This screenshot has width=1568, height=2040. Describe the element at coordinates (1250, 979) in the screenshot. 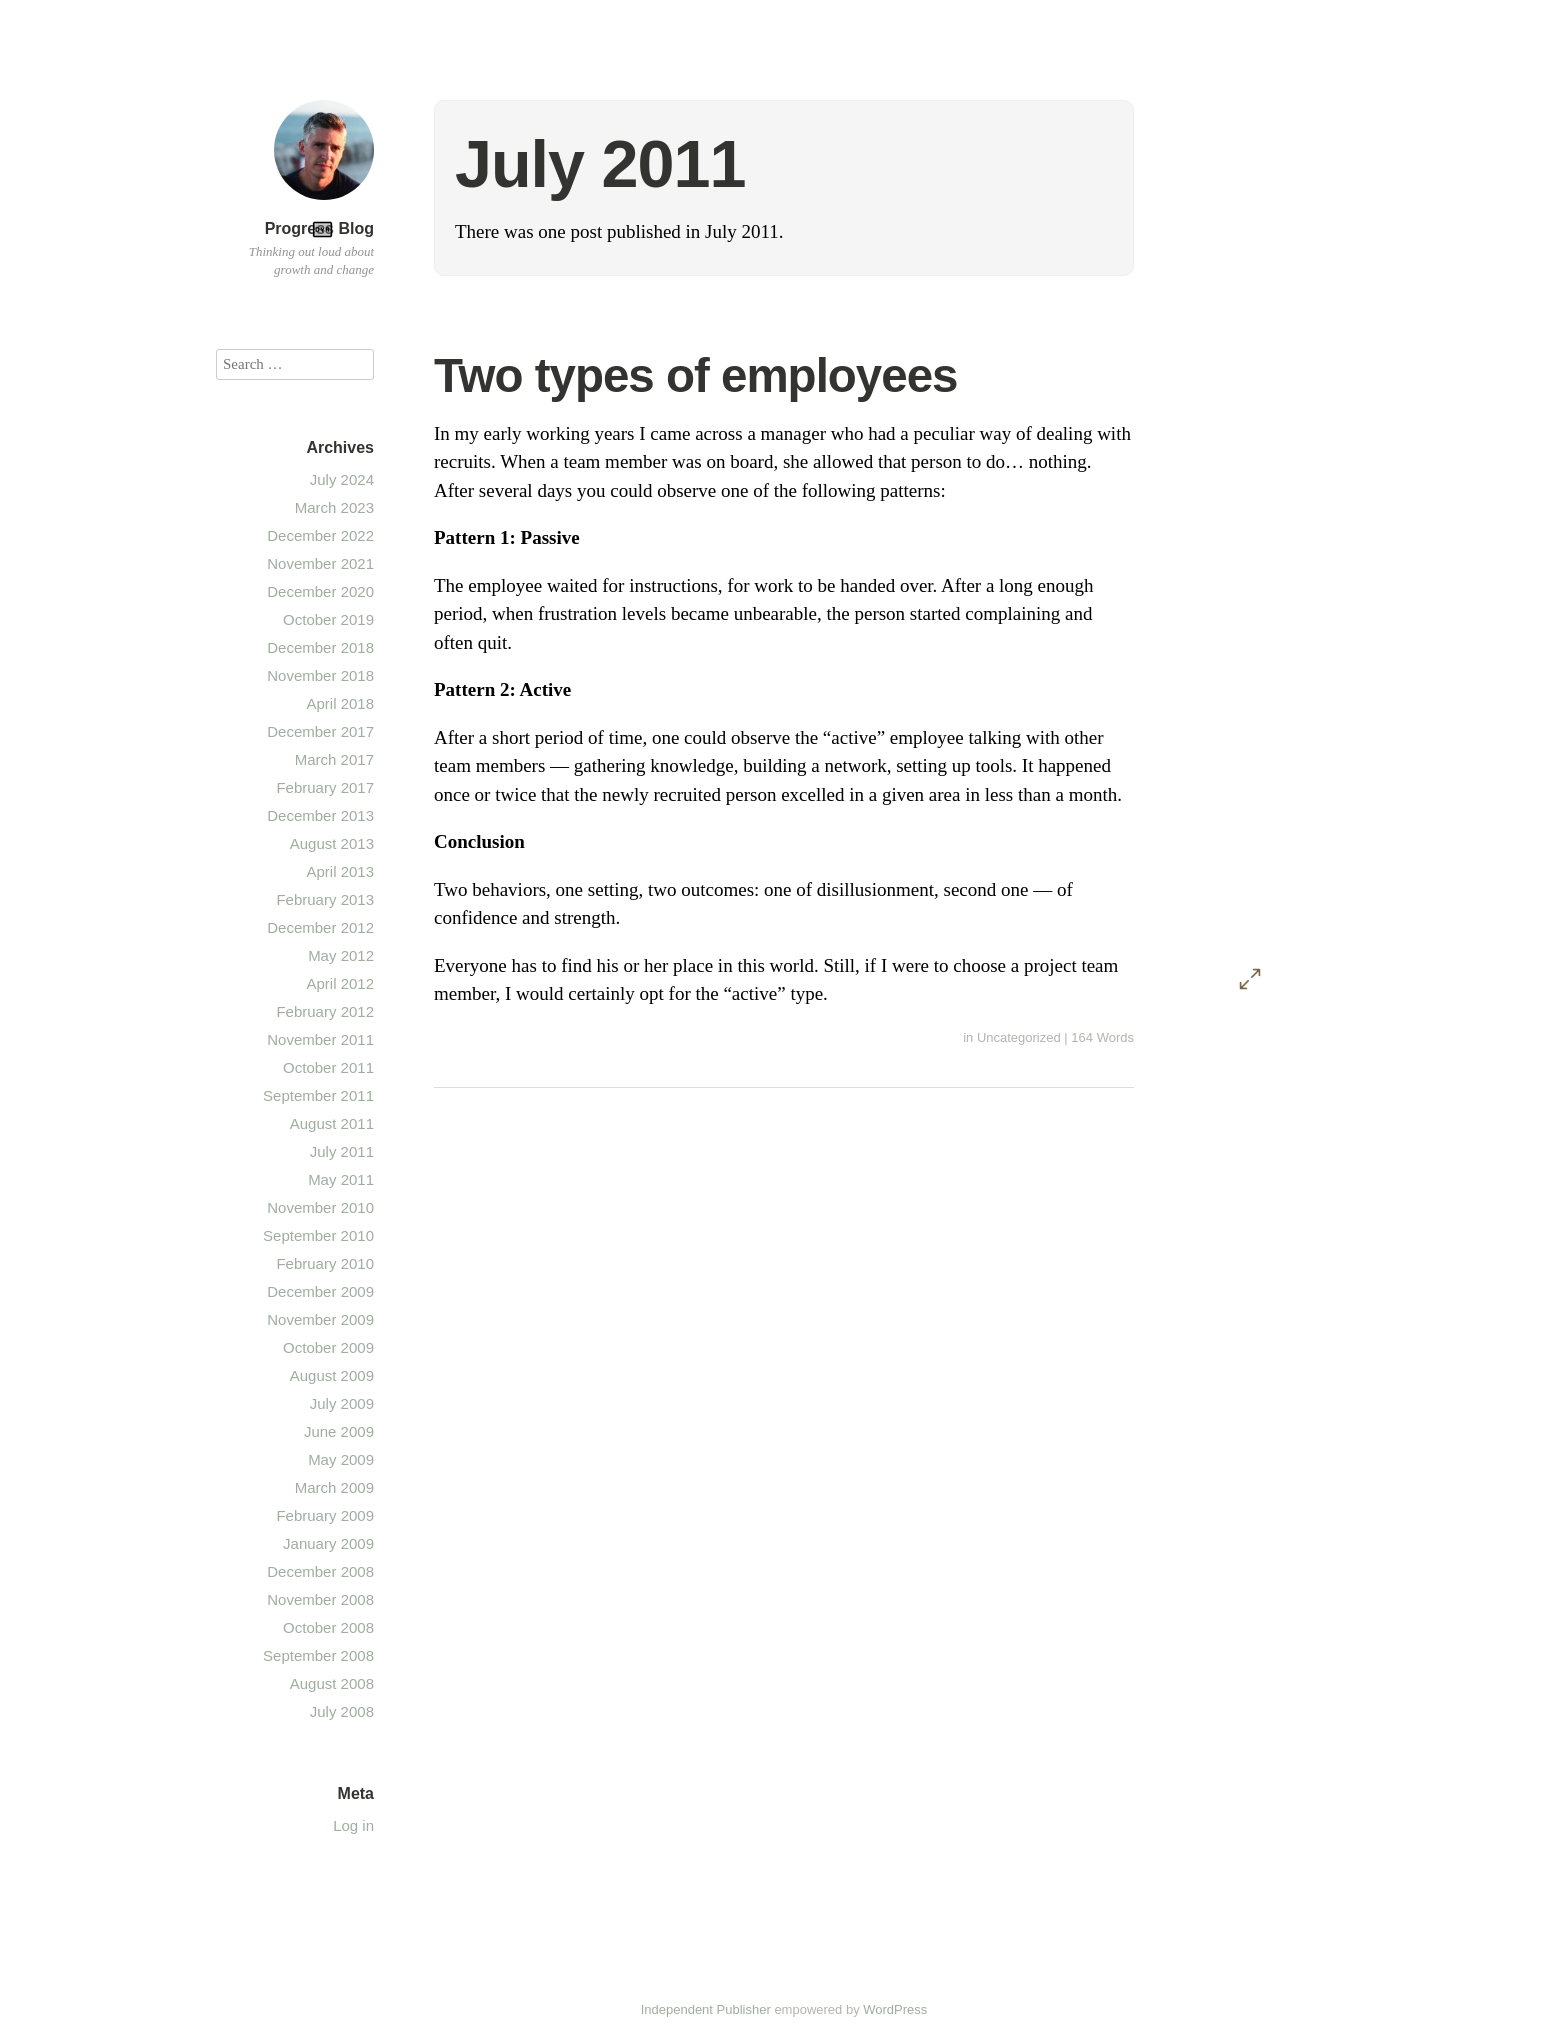

I see `expand to fullscreen mode` at that location.